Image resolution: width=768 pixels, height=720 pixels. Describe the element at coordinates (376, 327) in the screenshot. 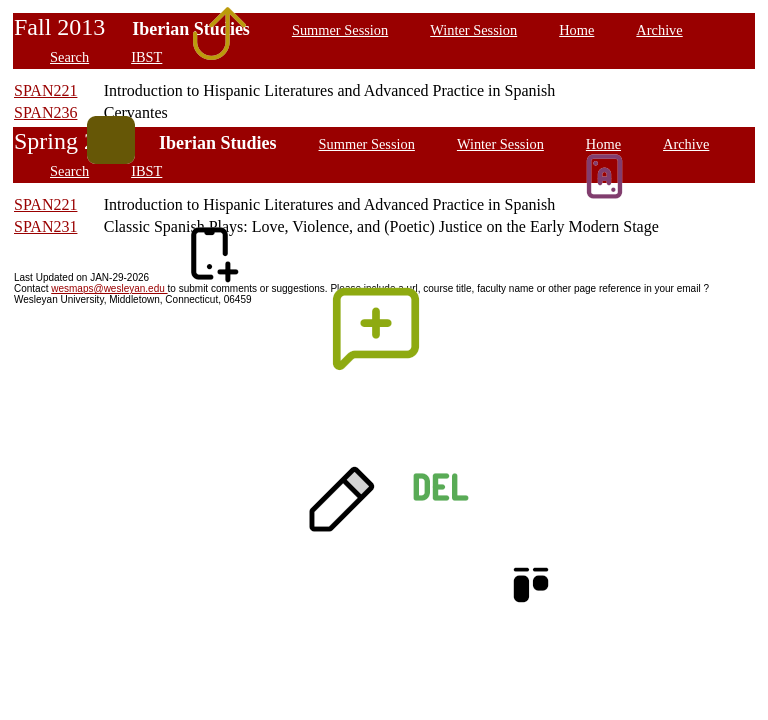

I see `compose a new message` at that location.